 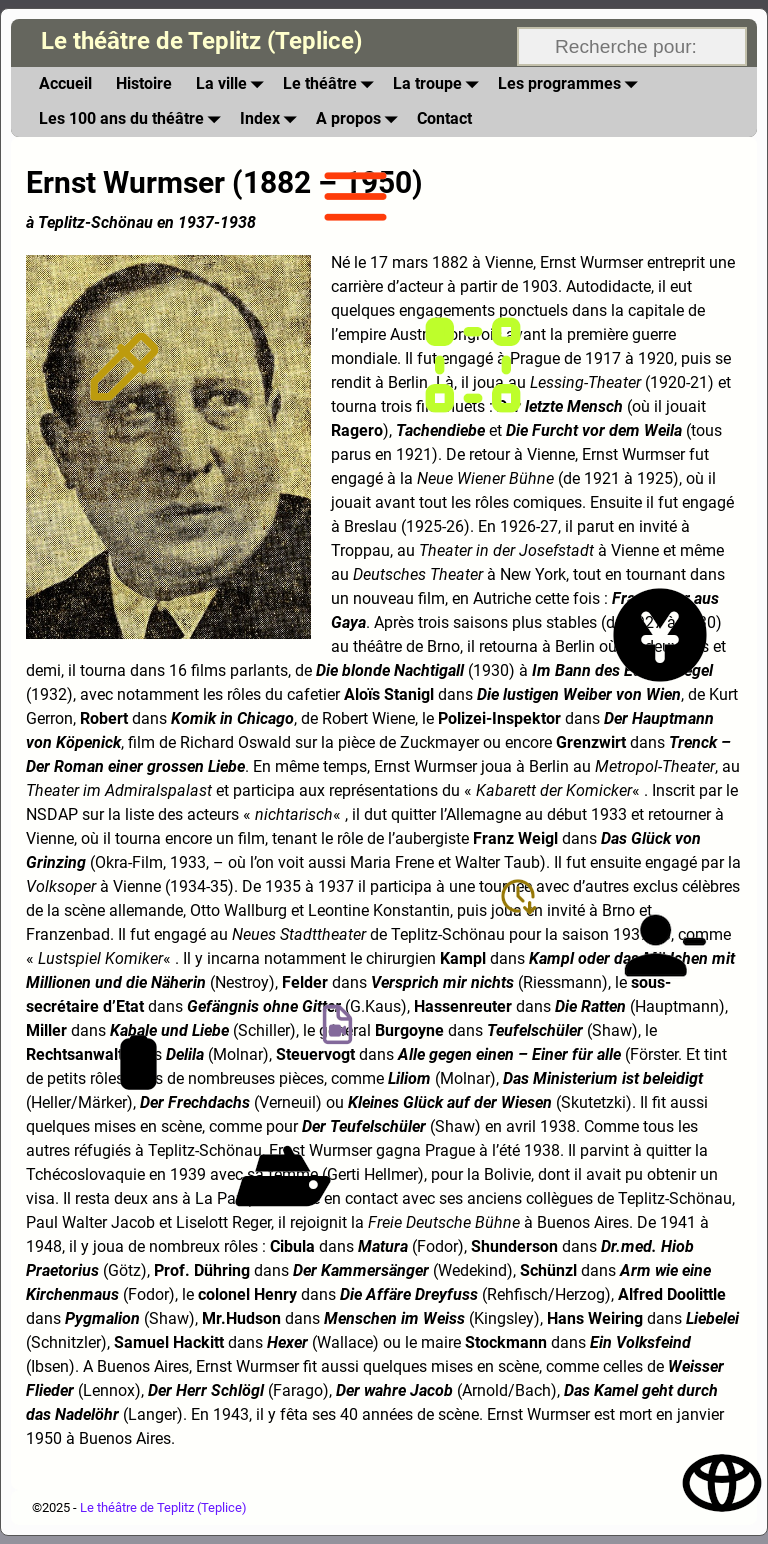 What do you see at coordinates (660, 635) in the screenshot?
I see `view balance in chinese yuan` at bounding box center [660, 635].